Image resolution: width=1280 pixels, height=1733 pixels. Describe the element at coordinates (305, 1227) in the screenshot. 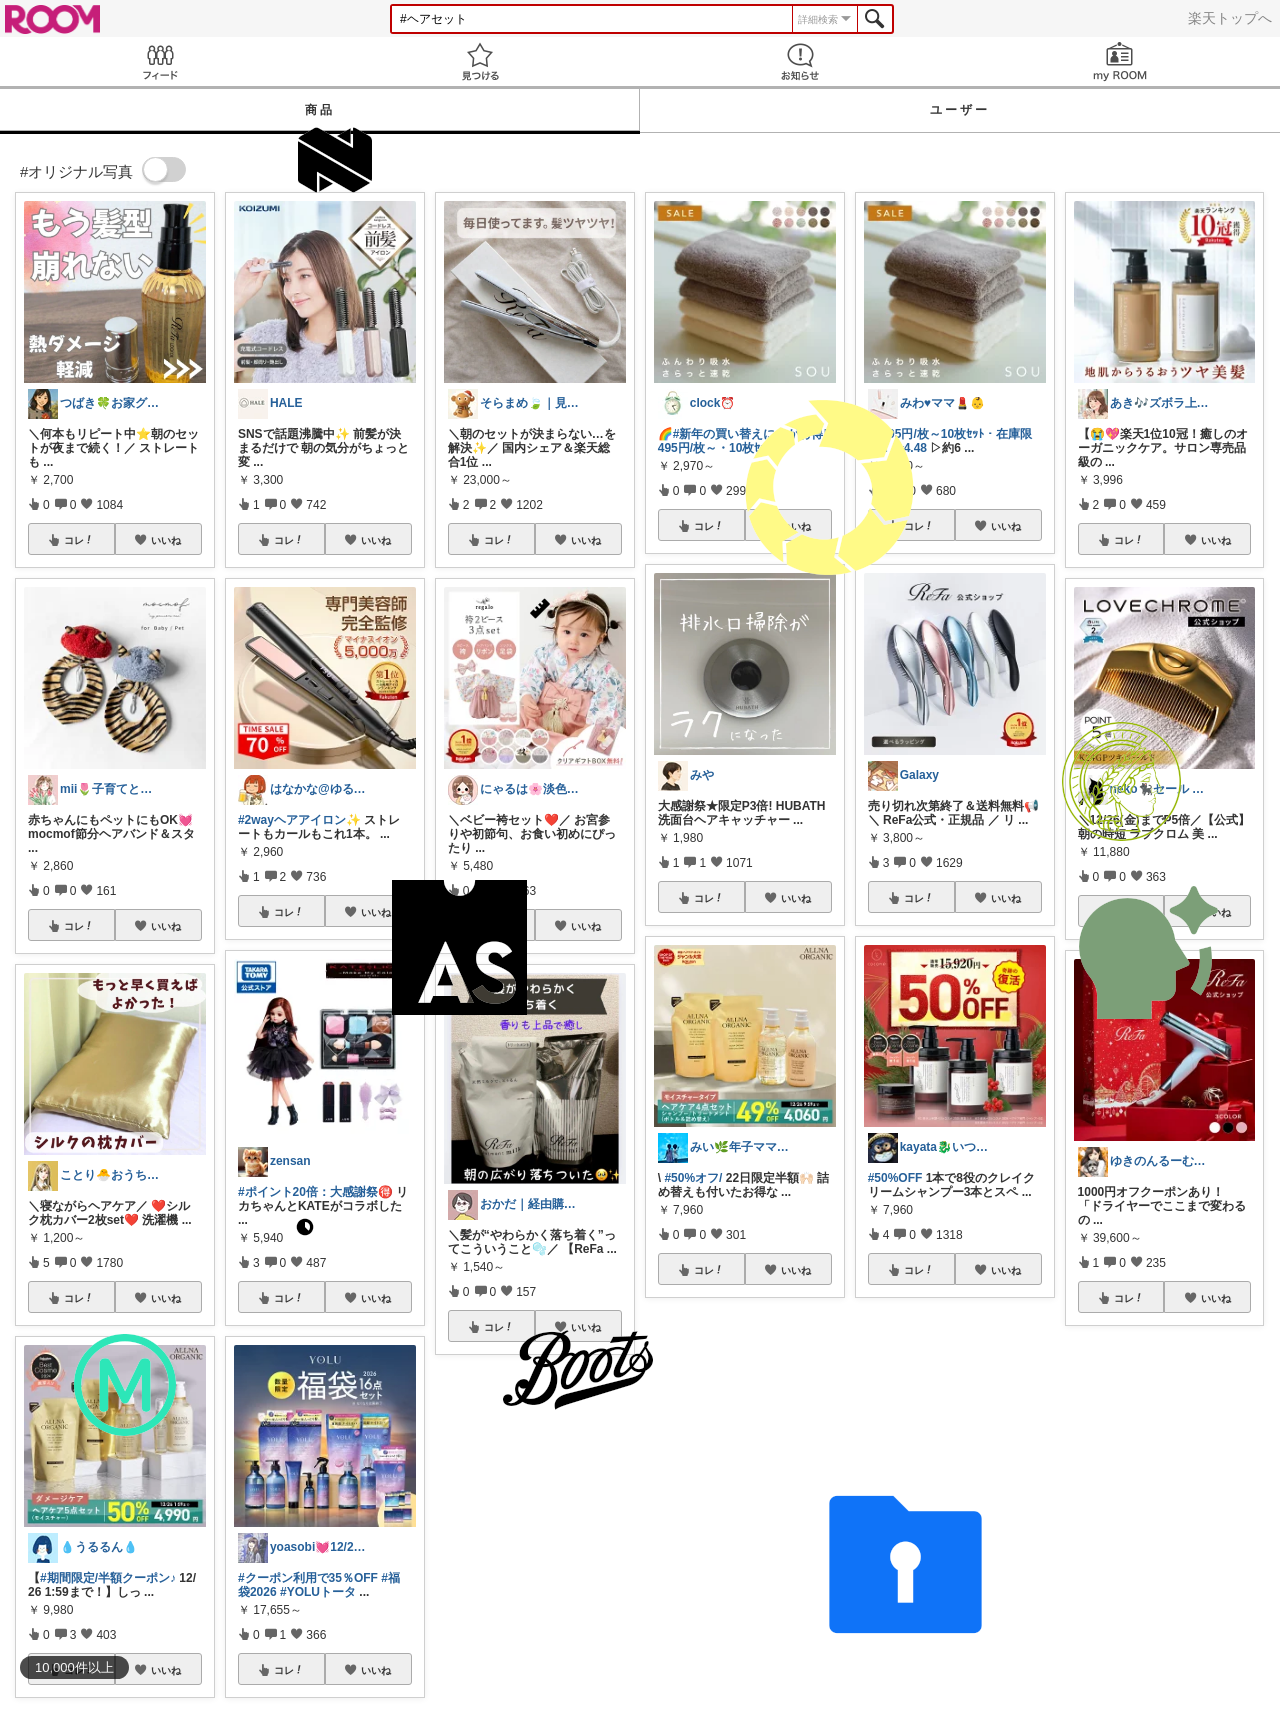

I see `indicates approximately 25% progress complete` at that location.